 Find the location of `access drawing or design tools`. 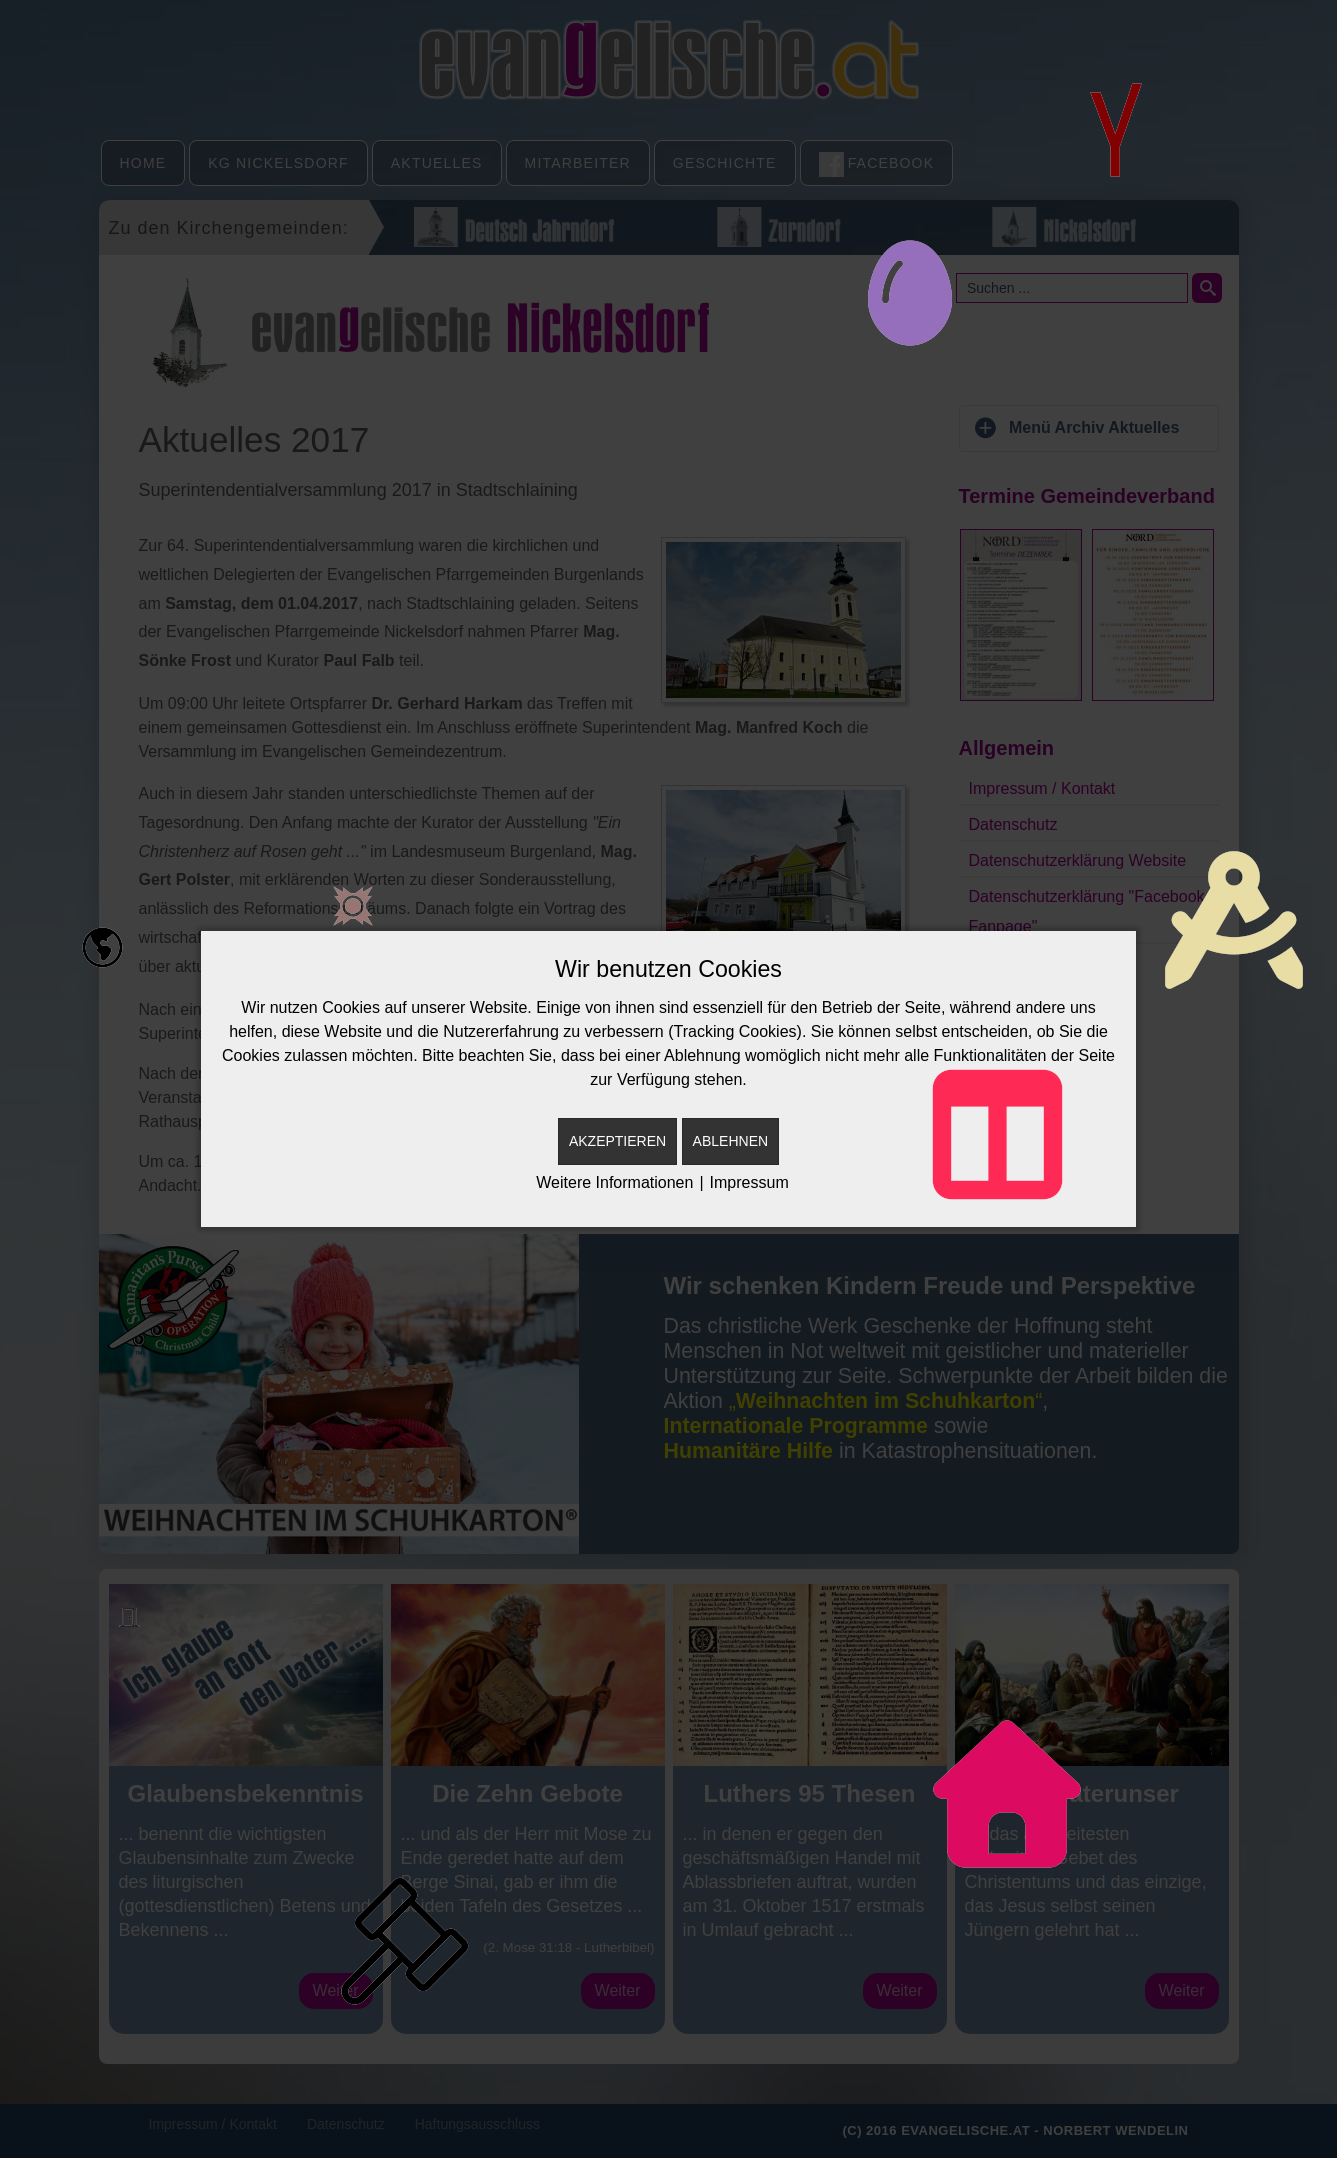

access drawing or design tools is located at coordinates (1234, 920).